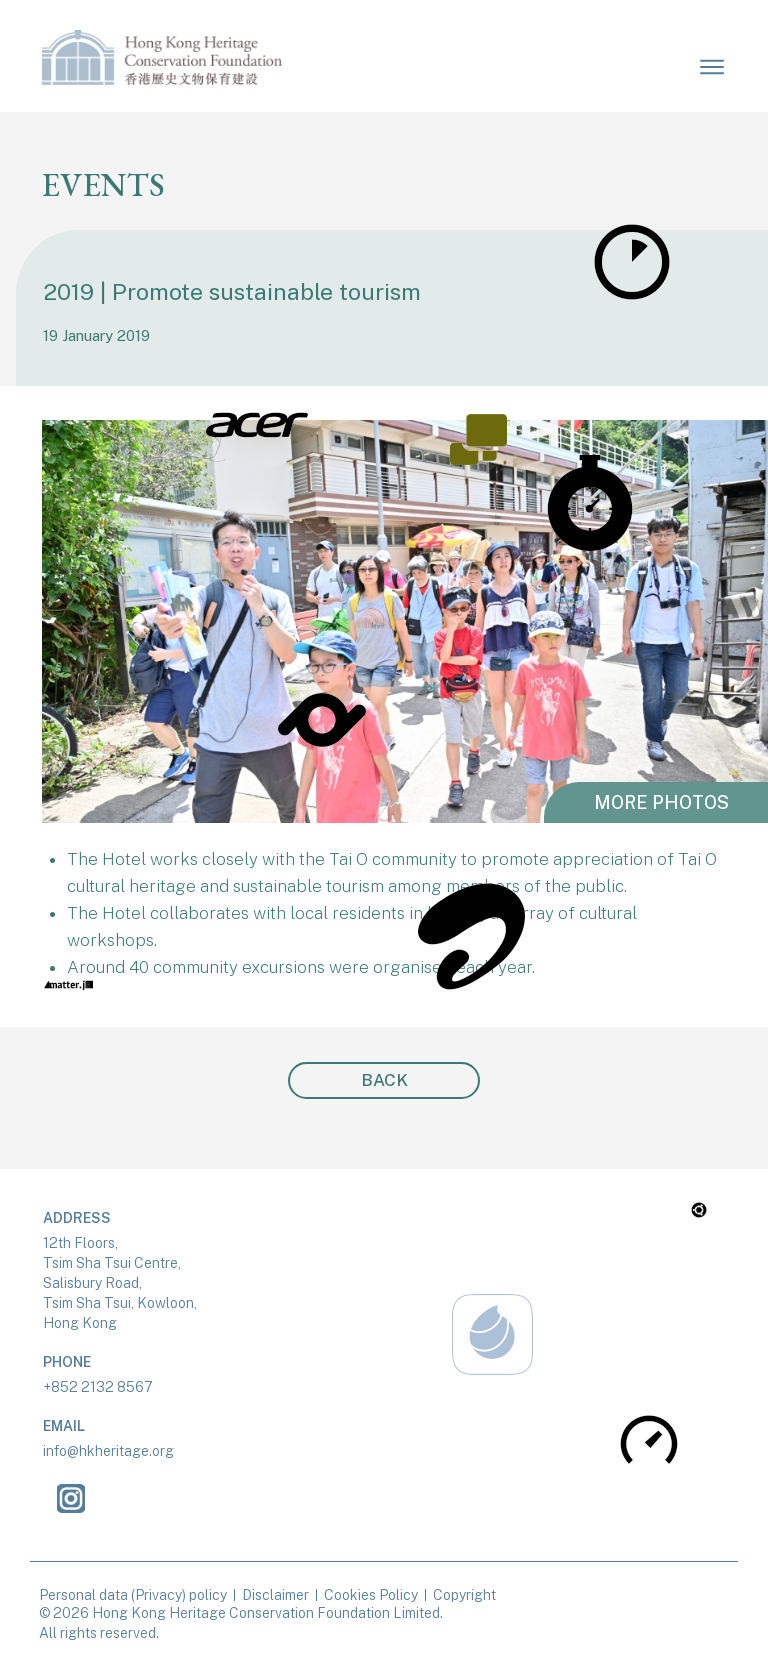  What do you see at coordinates (257, 425) in the screenshot?
I see `acer brand logo` at bounding box center [257, 425].